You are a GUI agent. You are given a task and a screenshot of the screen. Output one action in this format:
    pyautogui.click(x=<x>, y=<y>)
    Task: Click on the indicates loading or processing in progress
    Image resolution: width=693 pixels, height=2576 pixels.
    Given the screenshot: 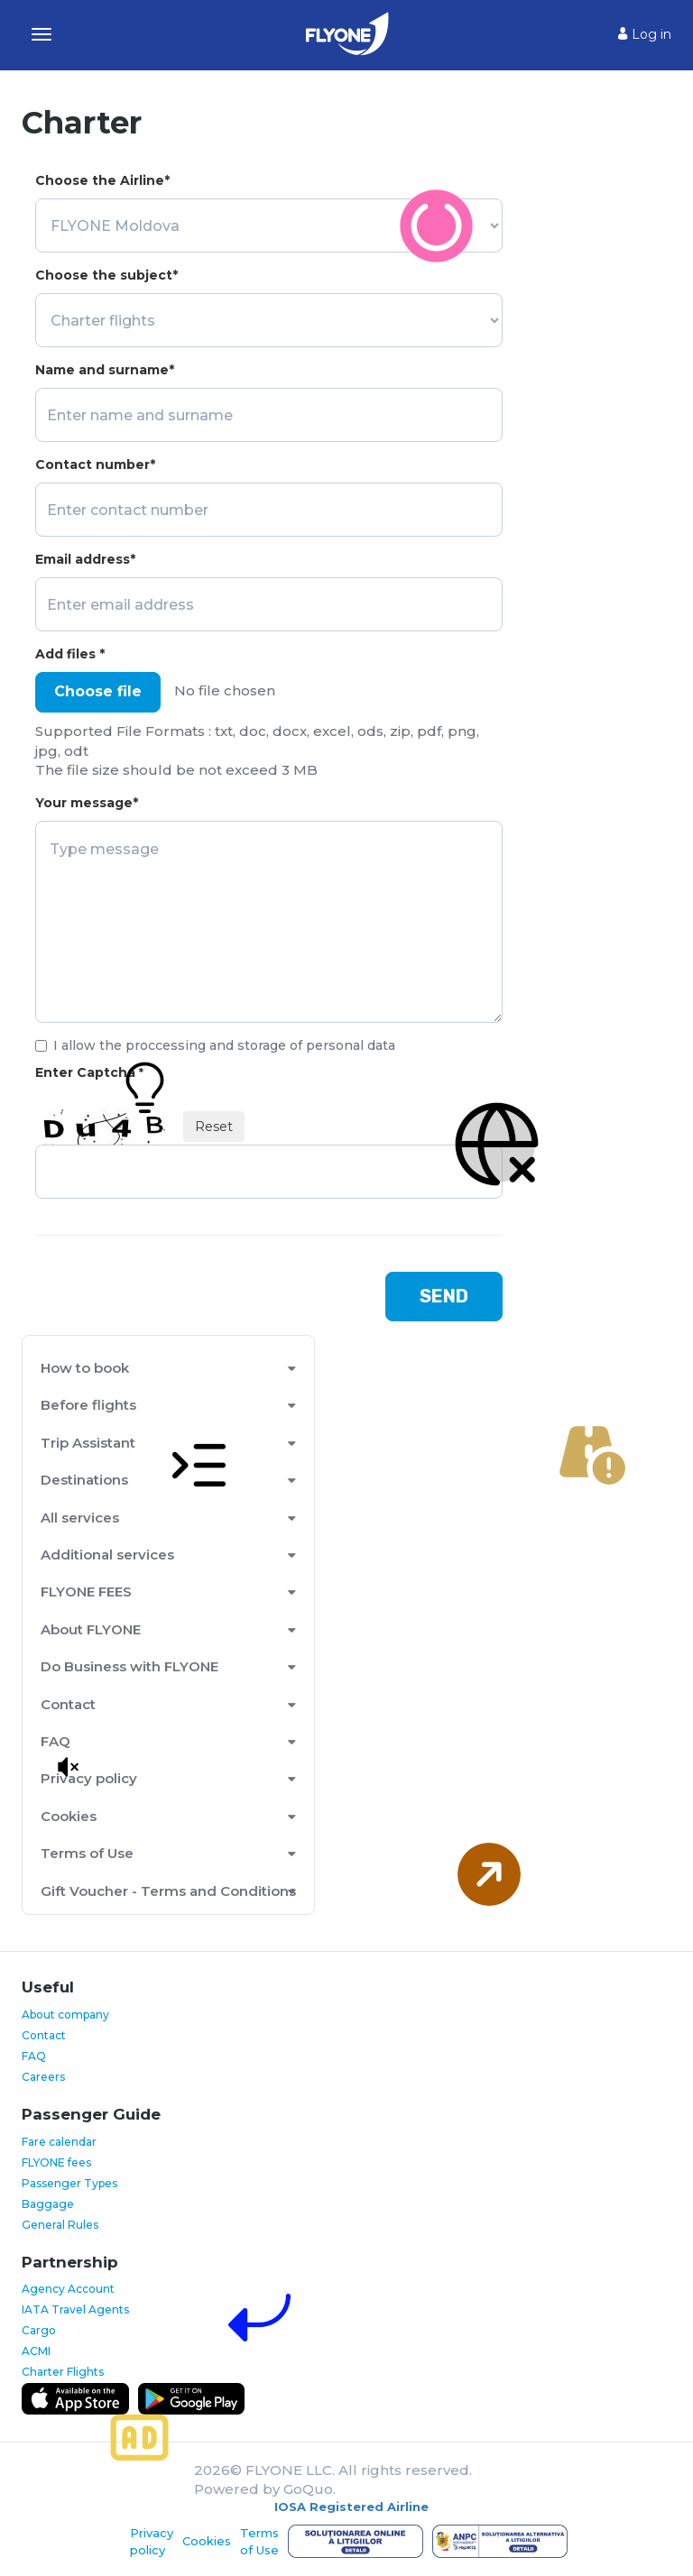 What is the action you would take?
    pyautogui.click(x=436, y=225)
    